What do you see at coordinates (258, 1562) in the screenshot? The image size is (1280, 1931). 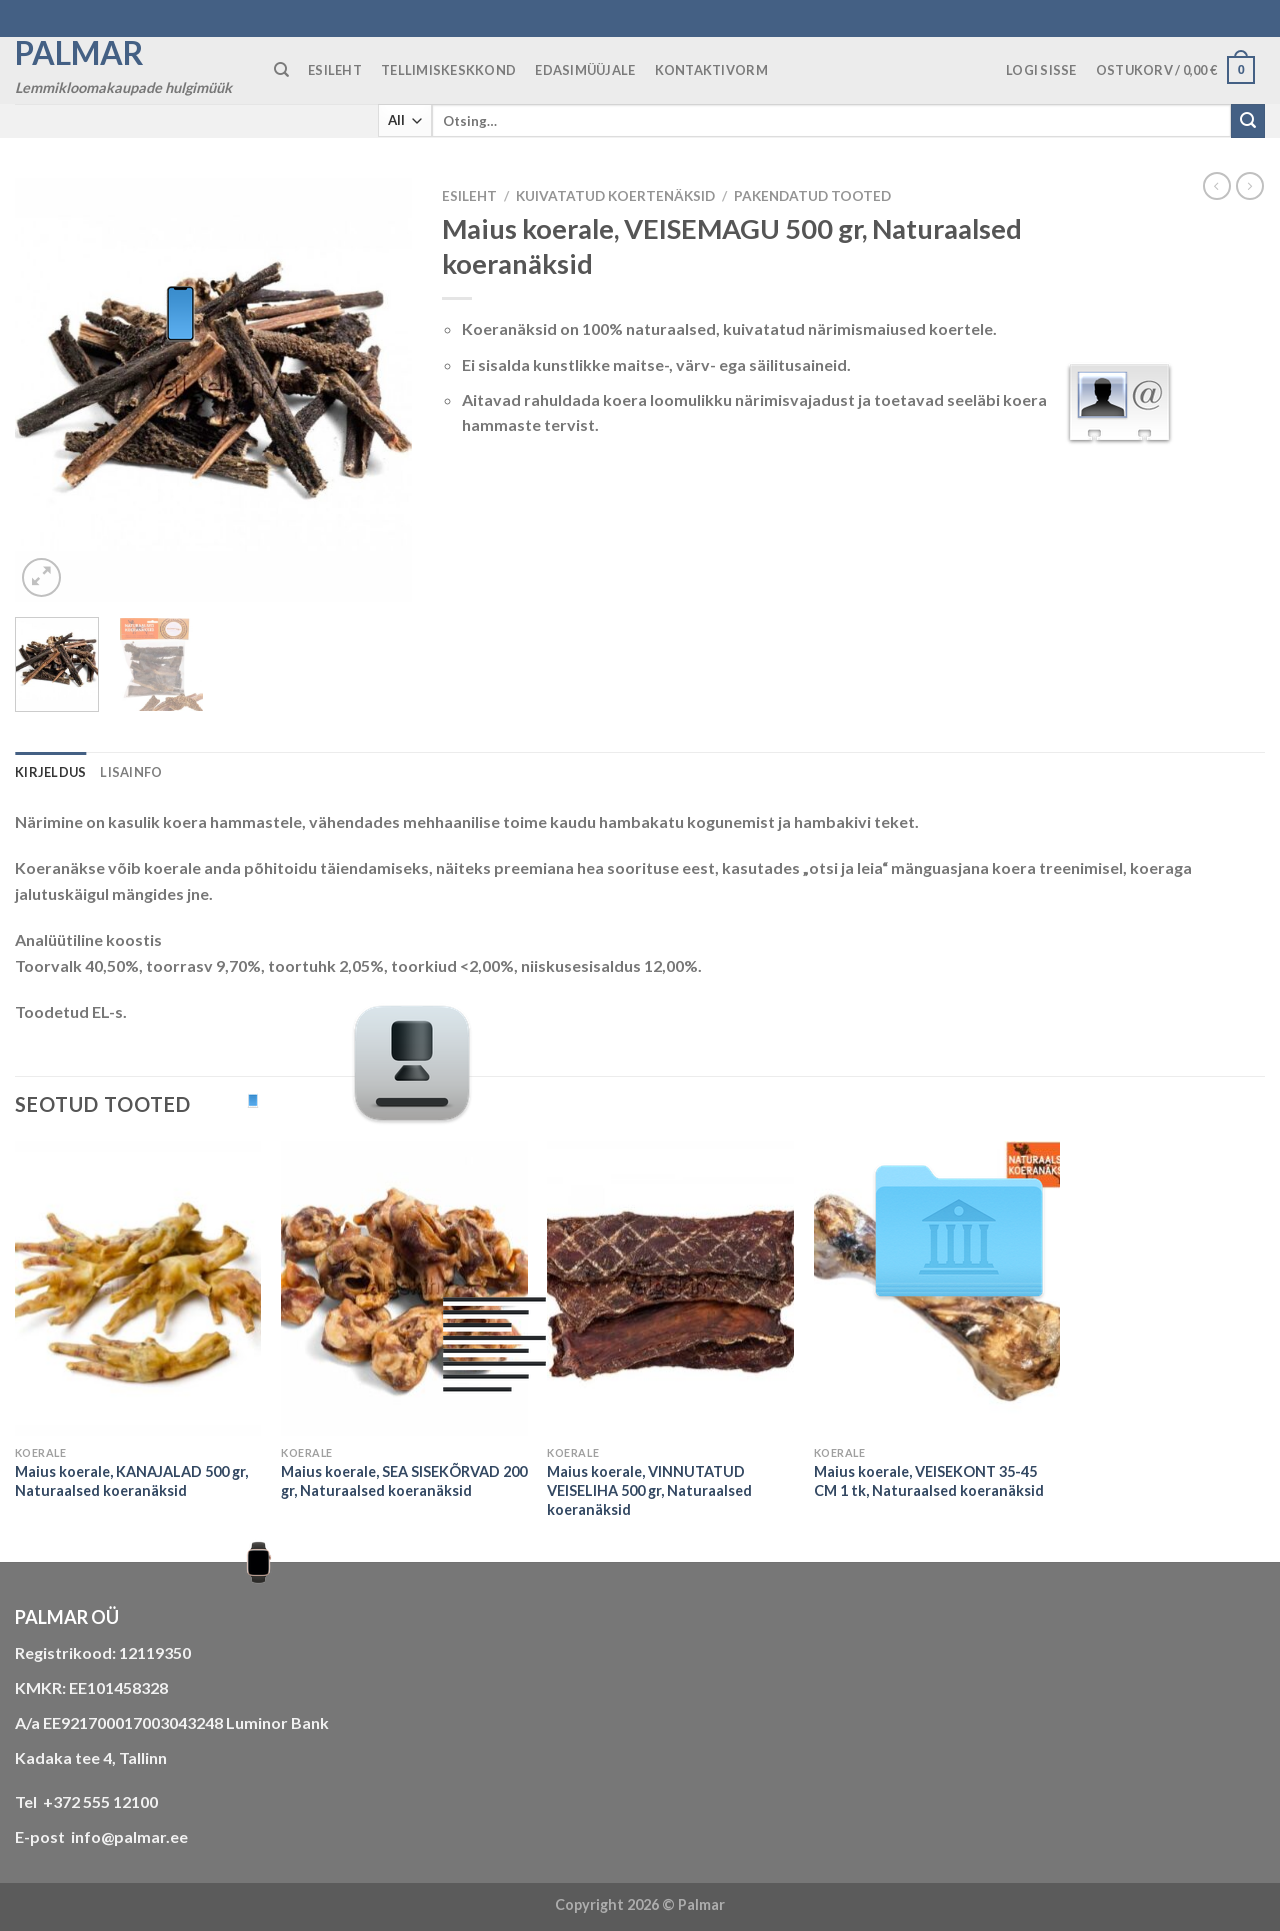 I see `apple watch se device icon` at bounding box center [258, 1562].